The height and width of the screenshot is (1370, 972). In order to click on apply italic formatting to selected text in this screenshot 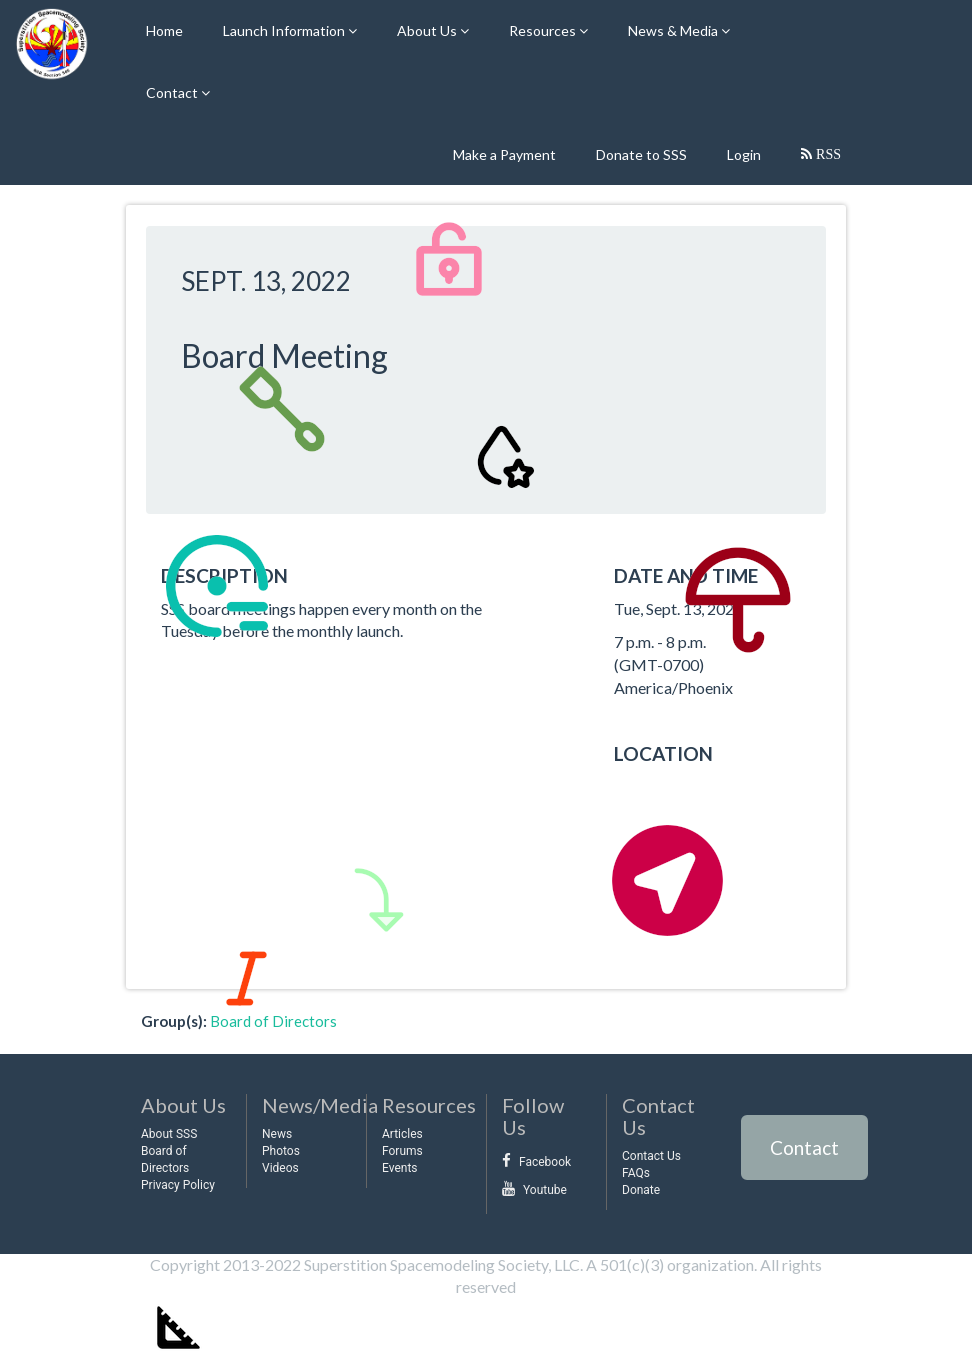, I will do `click(246, 978)`.